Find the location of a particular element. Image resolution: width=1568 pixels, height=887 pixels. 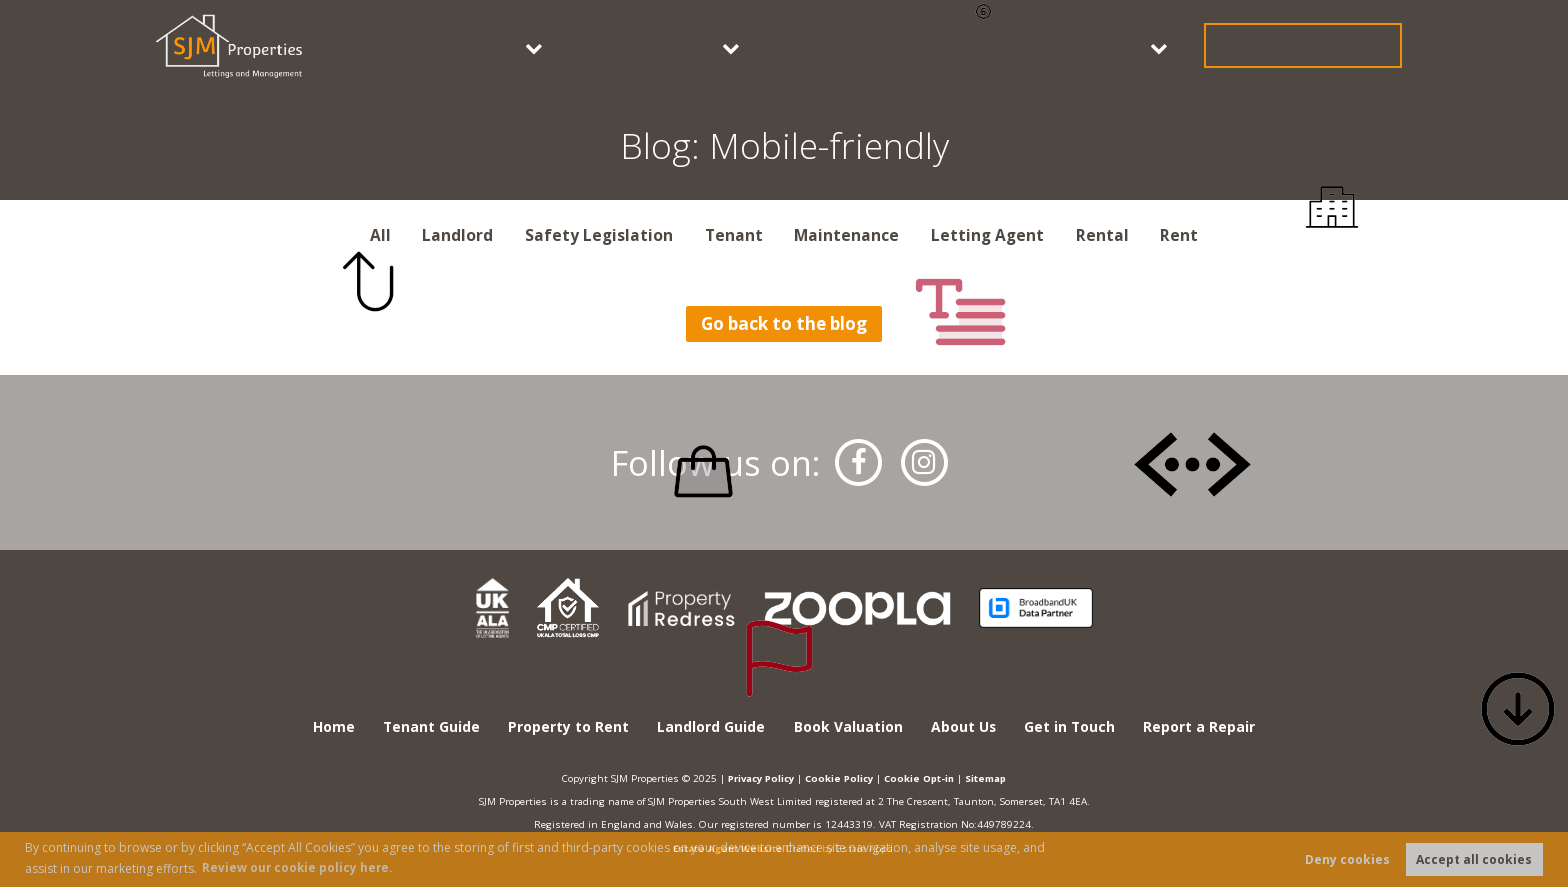

undo or go back to previous state is located at coordinates (370, 281).